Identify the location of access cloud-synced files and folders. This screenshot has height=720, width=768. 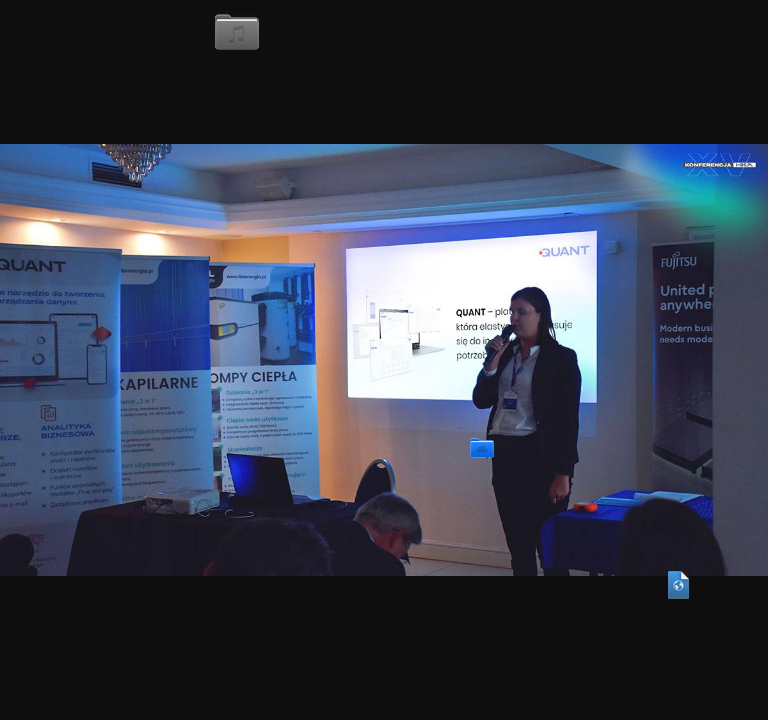
(482, 448).